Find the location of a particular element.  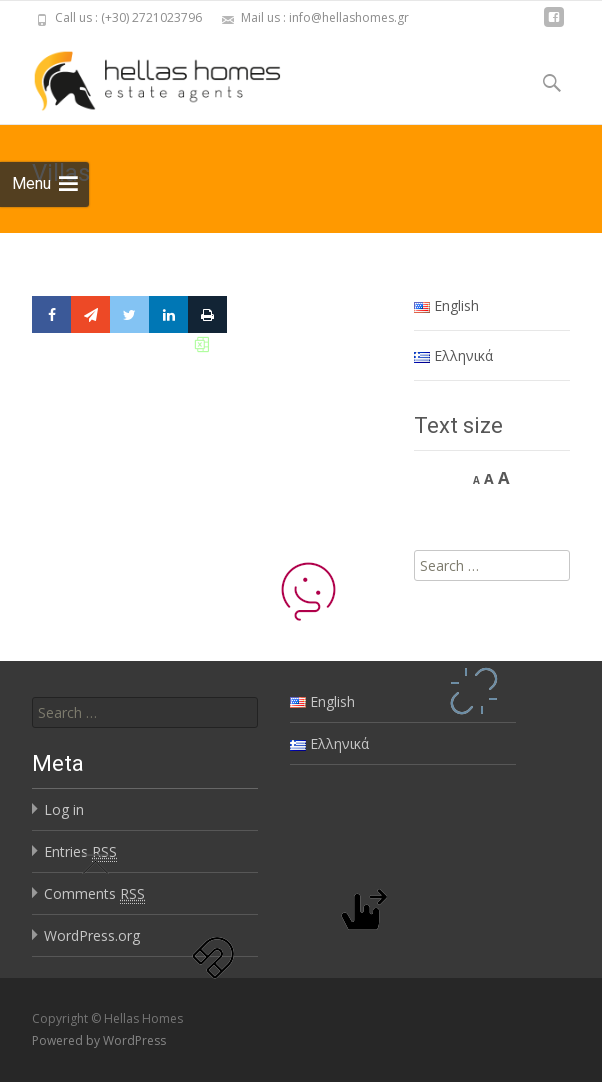

activate magnetic snap or alignment tool is located at coordinates (214, 957).